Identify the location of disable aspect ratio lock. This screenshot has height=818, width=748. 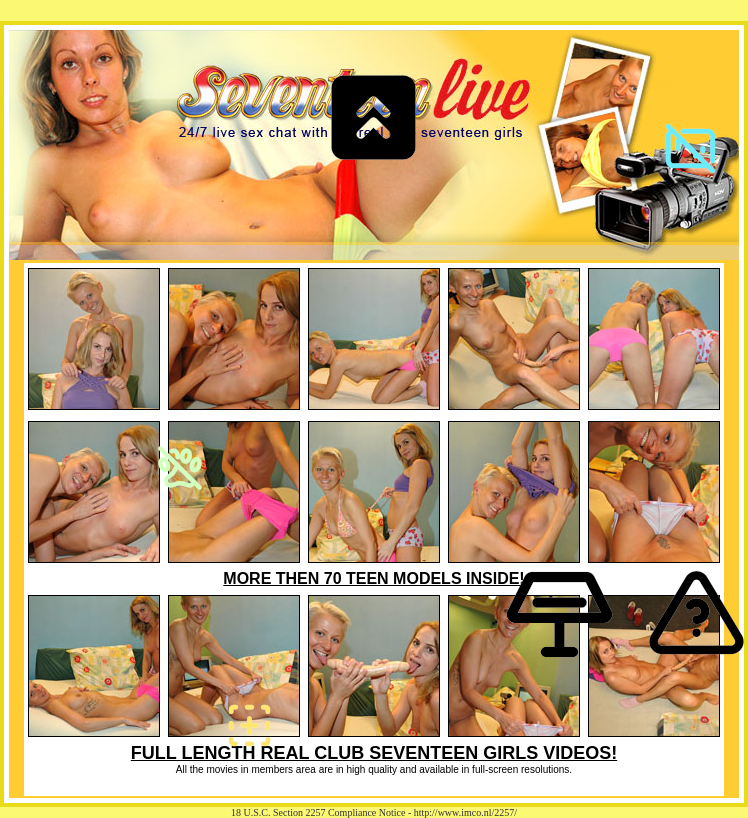
(690, 148).